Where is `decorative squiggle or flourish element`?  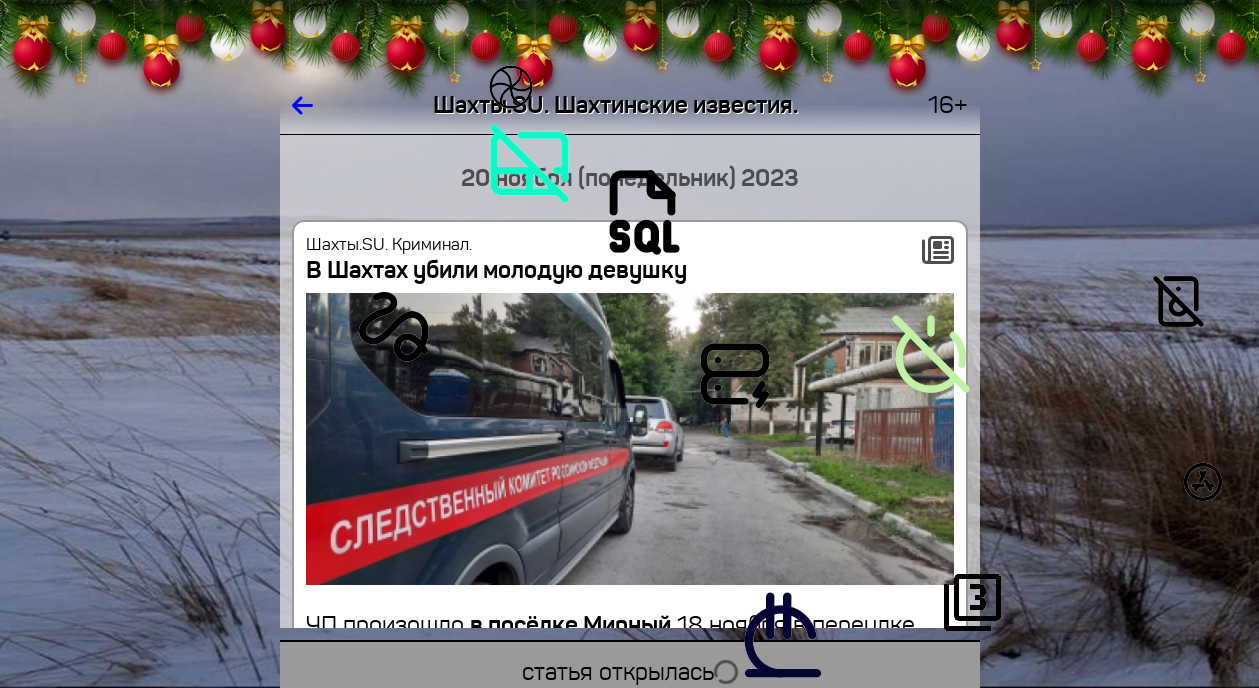 decorative squiggle or flourish element is located at coordinates (393, 326).